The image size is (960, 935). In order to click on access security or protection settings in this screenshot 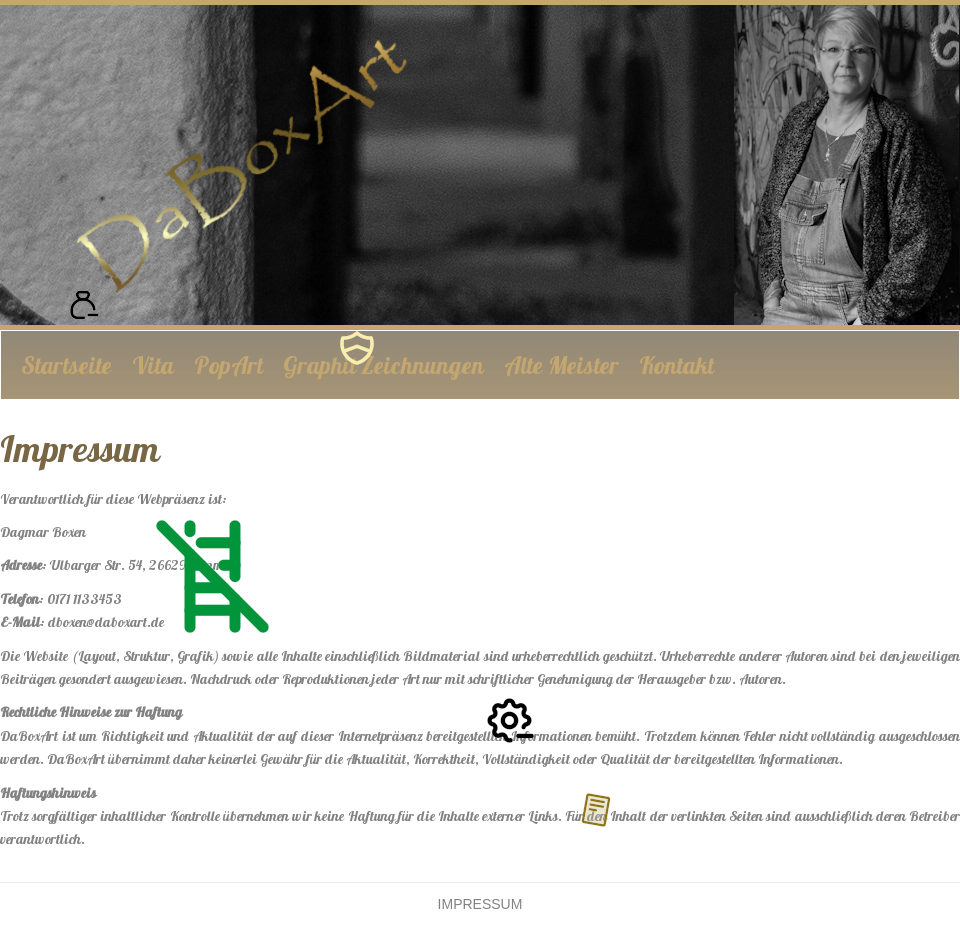, I will do `click(357, 348)`.